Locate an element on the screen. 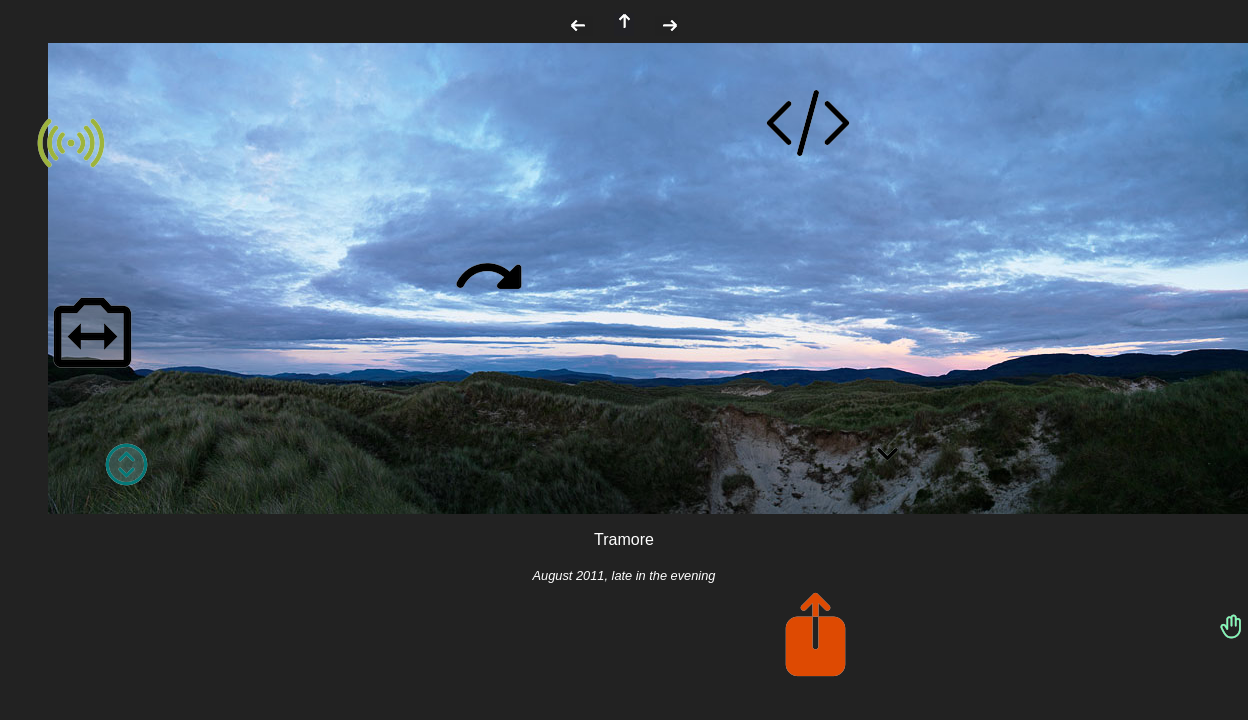 This screenshot has width=1248, height=720. redo the last undone action is located at coordinates (489, 276).